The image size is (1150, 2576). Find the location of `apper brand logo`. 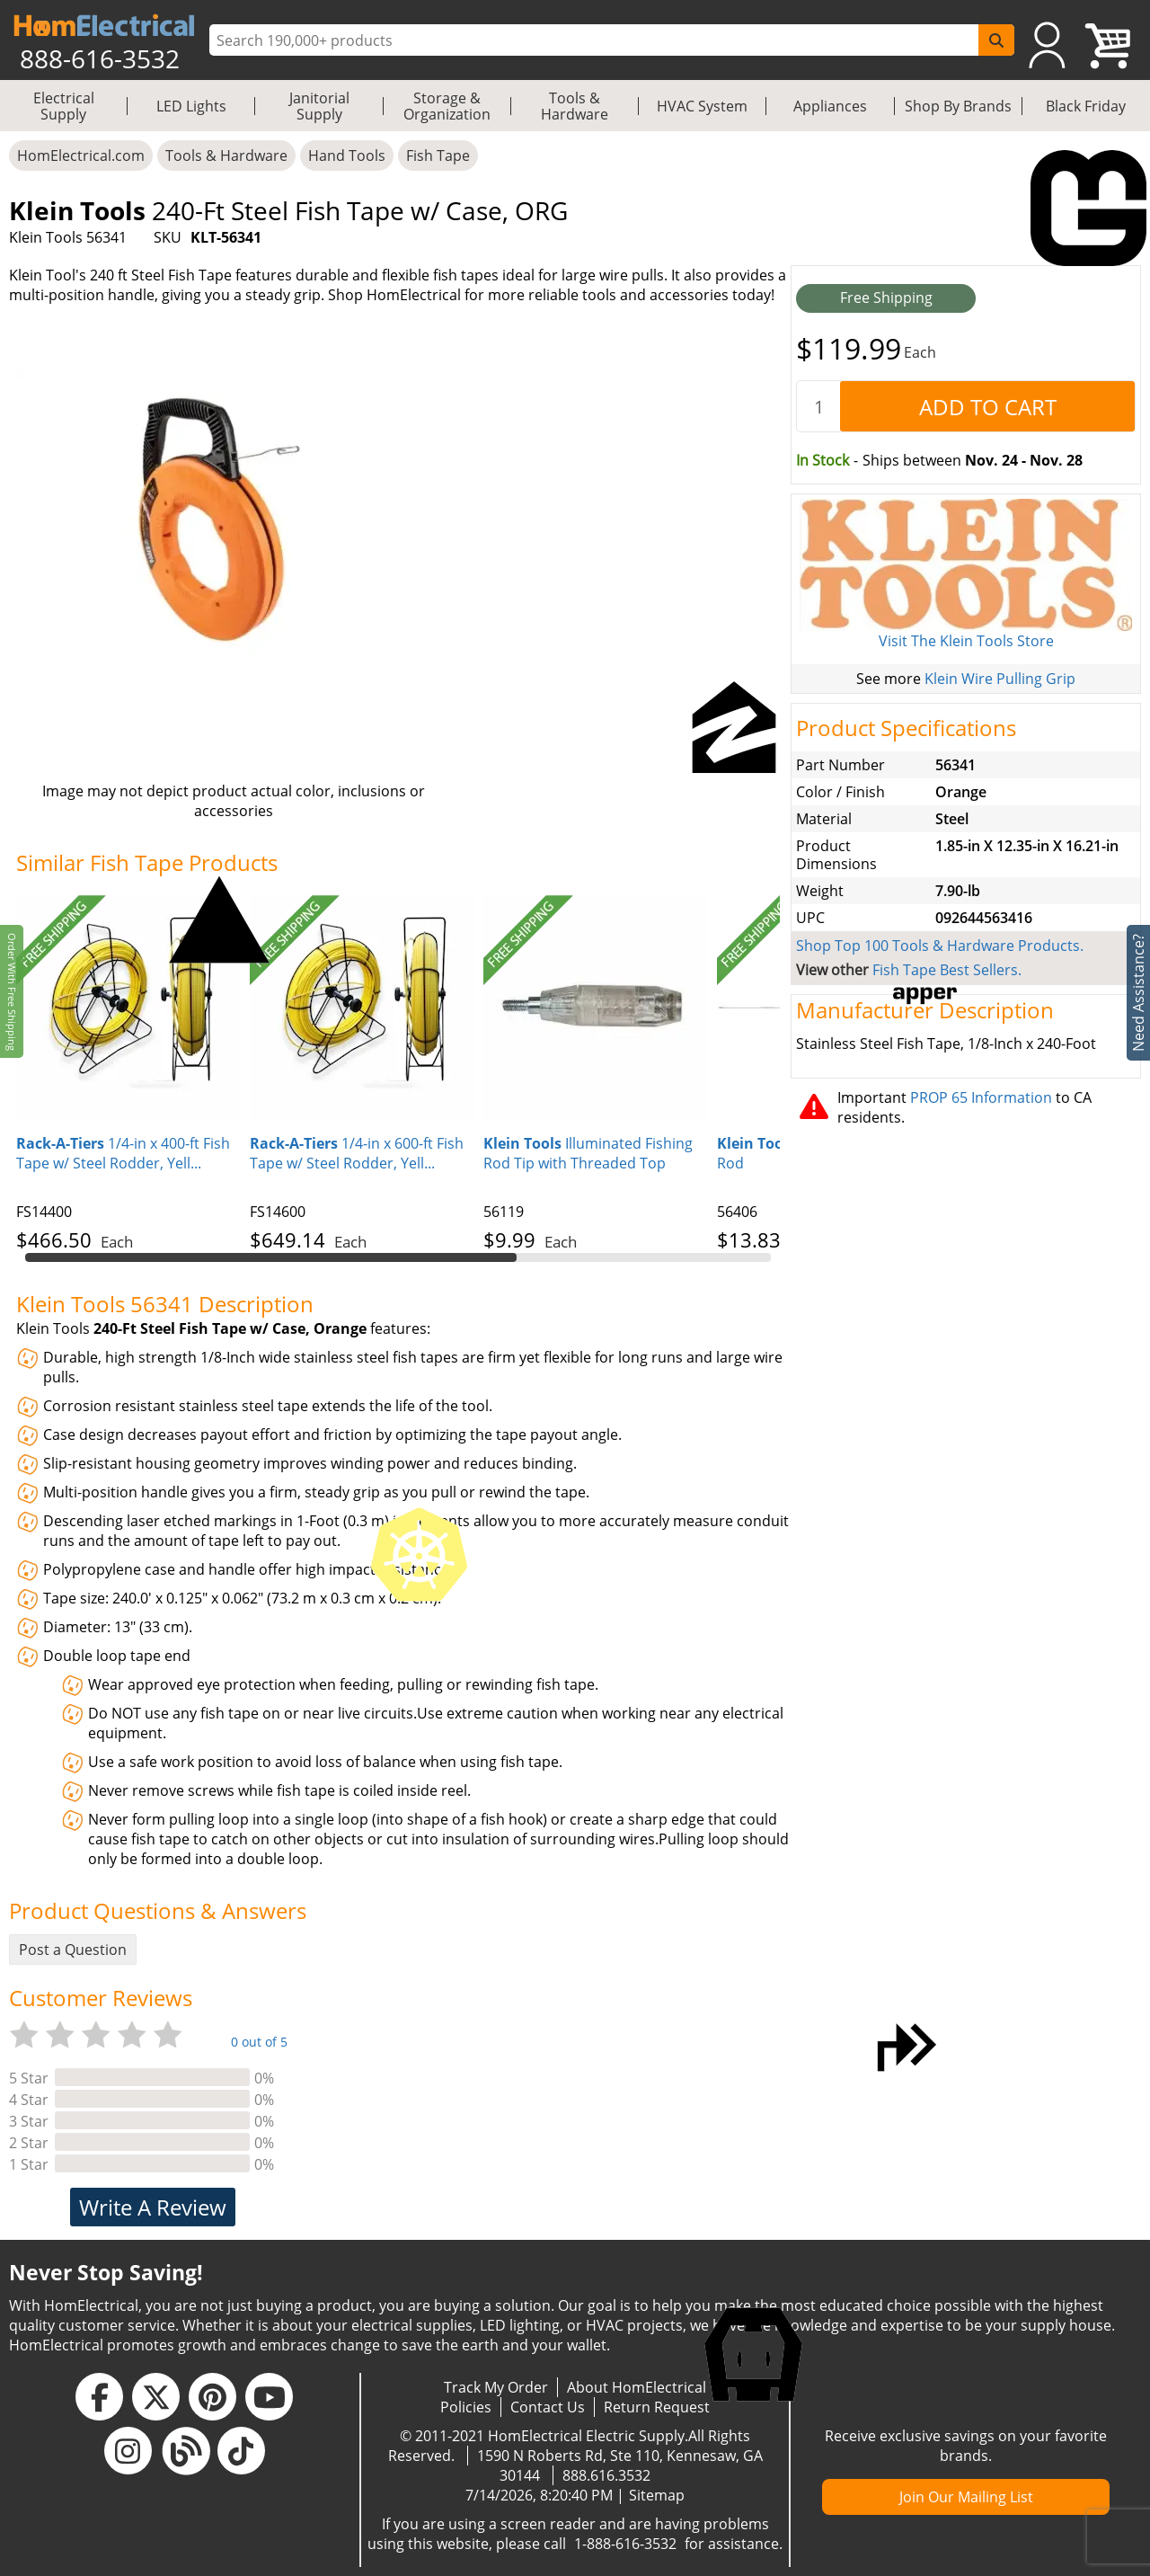

apper brand logo is located at coordinates (924, 993).